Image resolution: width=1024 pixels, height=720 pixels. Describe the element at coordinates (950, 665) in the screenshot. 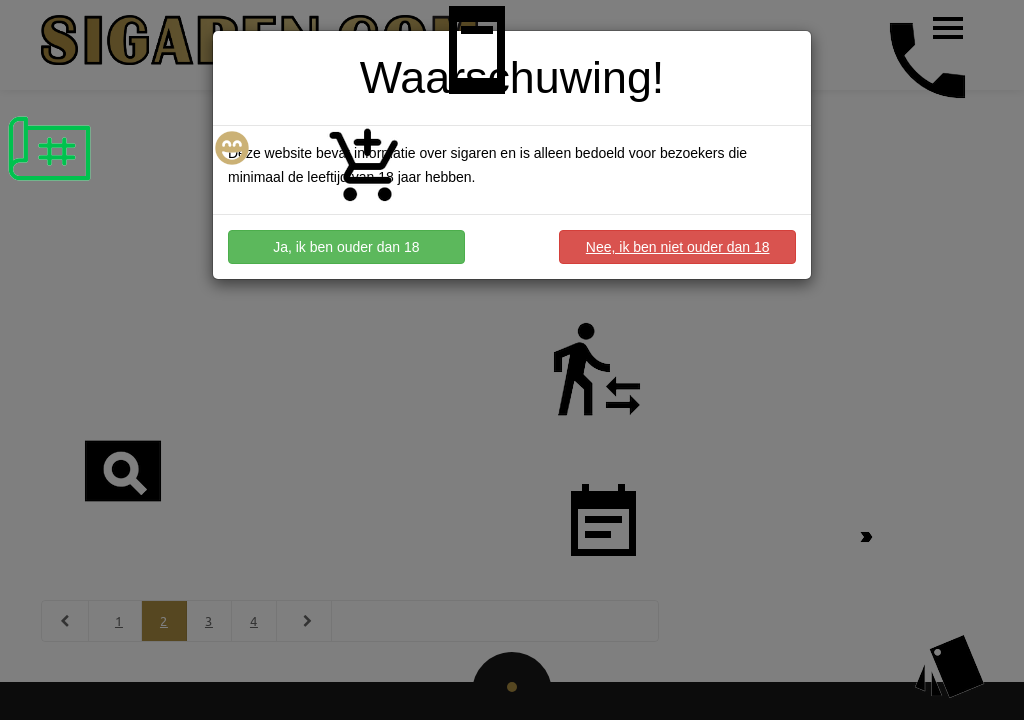

I see `apply a style or theme to content` at that location.